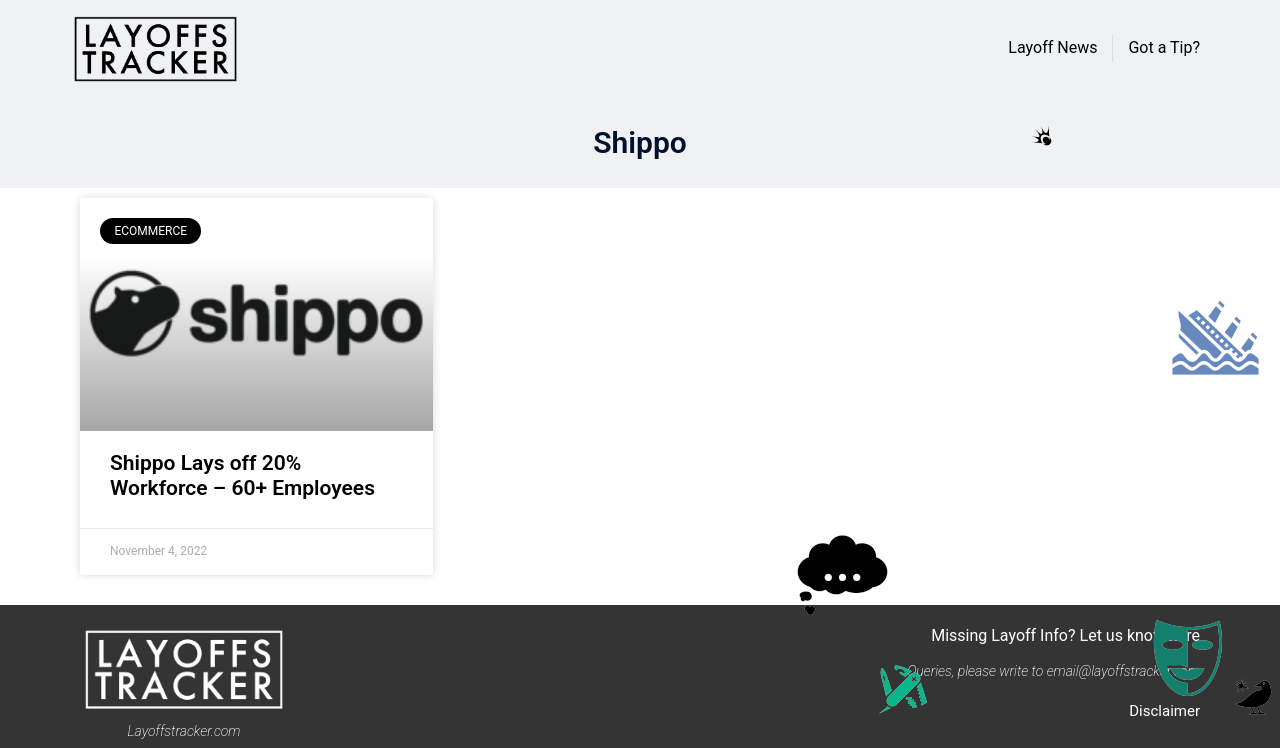 This screenshot has height=748, width=1280. What do you see at coordinates (1215, 331) in the screenshot?
I see `indicates game over or failure state` at bounding box center [1215, 331].